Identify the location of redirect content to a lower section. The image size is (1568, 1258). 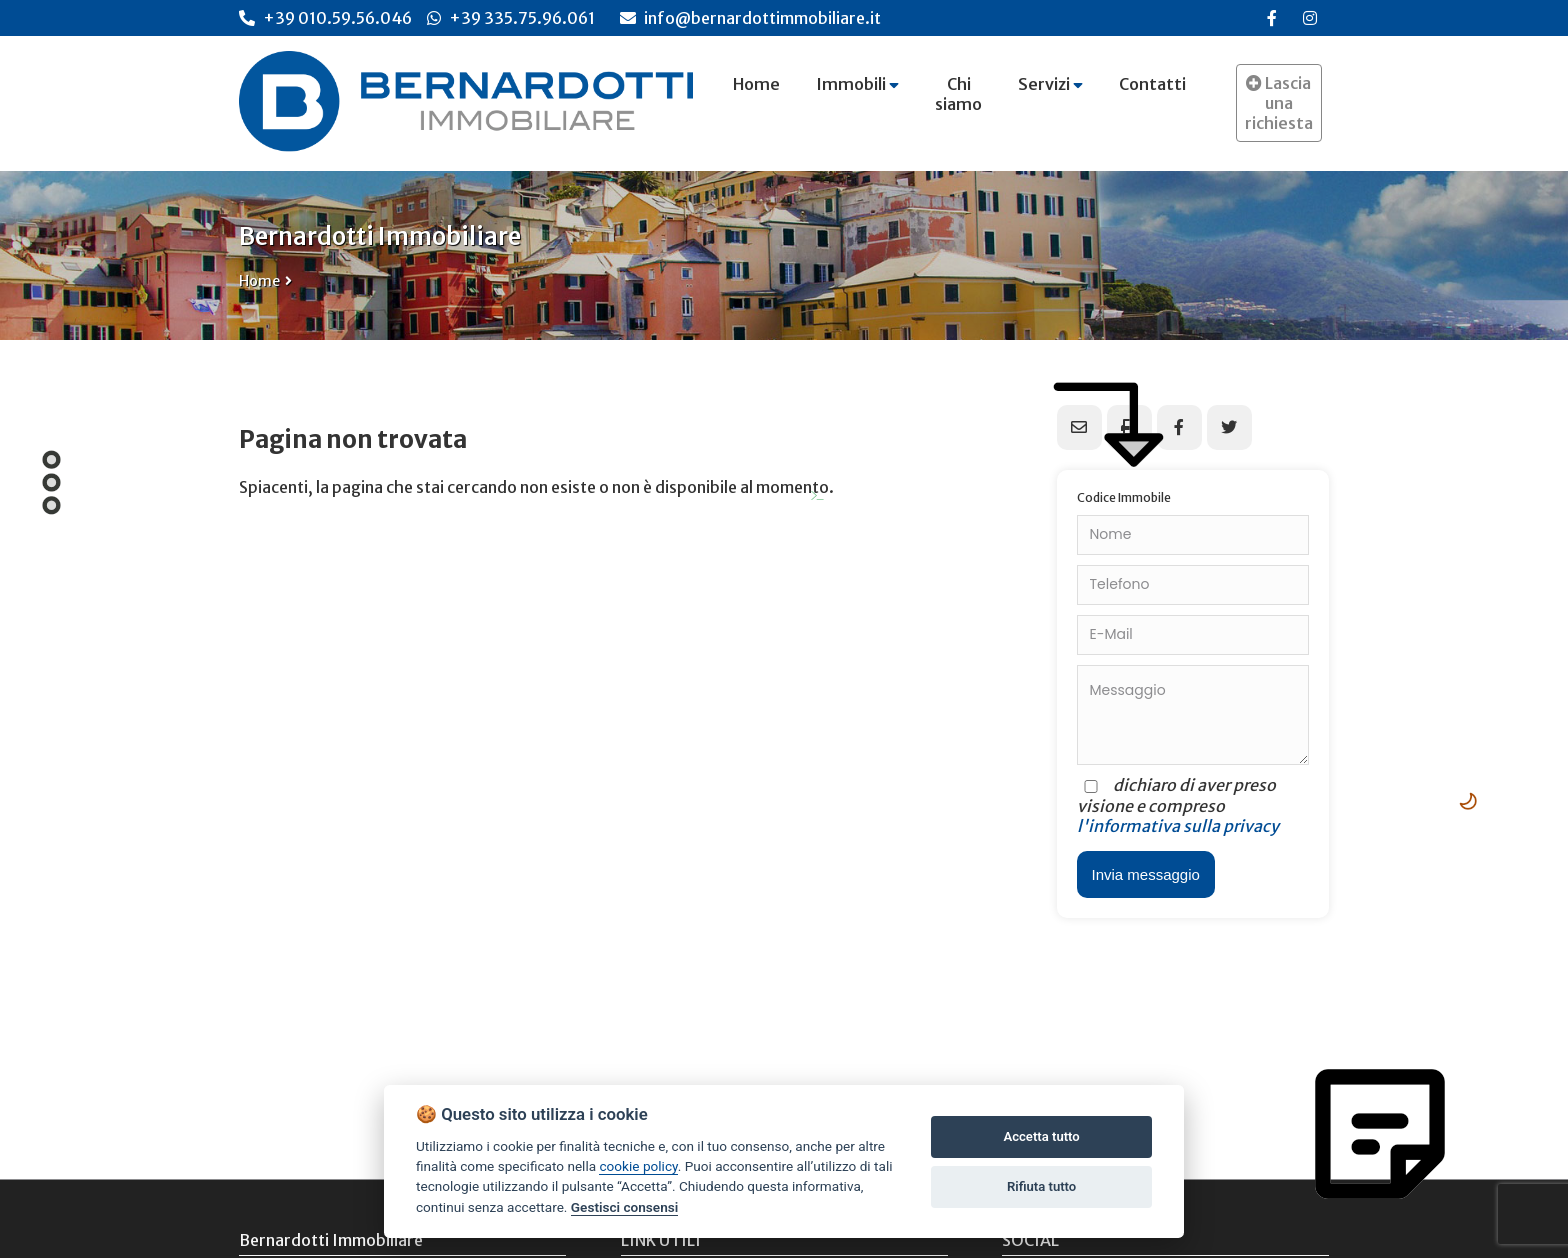
(1108, 420).